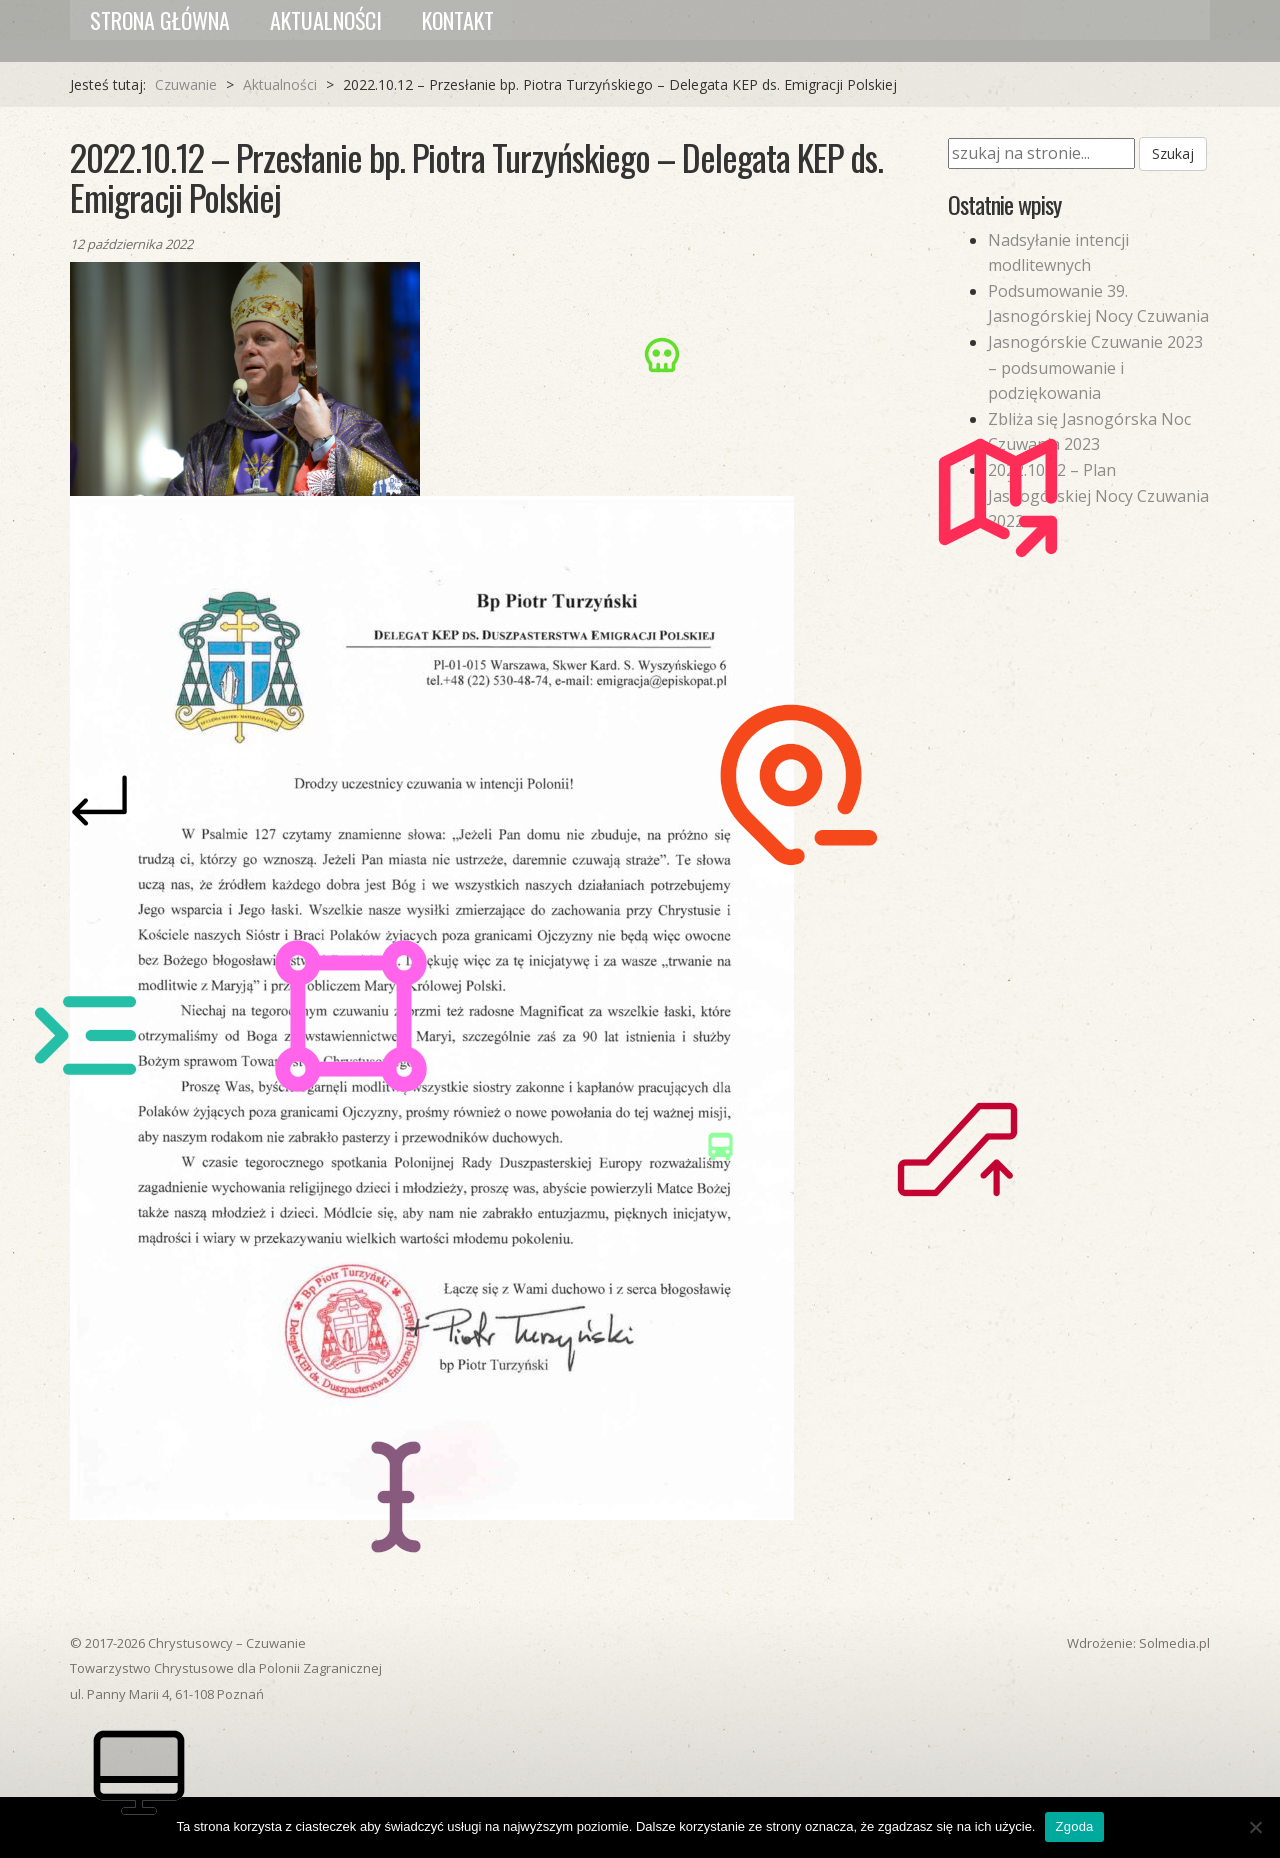  What do you see at coordinates (957, 1149) in the screenshot?
I see `indicates escalator going up` at bounding box center [957, 1149].